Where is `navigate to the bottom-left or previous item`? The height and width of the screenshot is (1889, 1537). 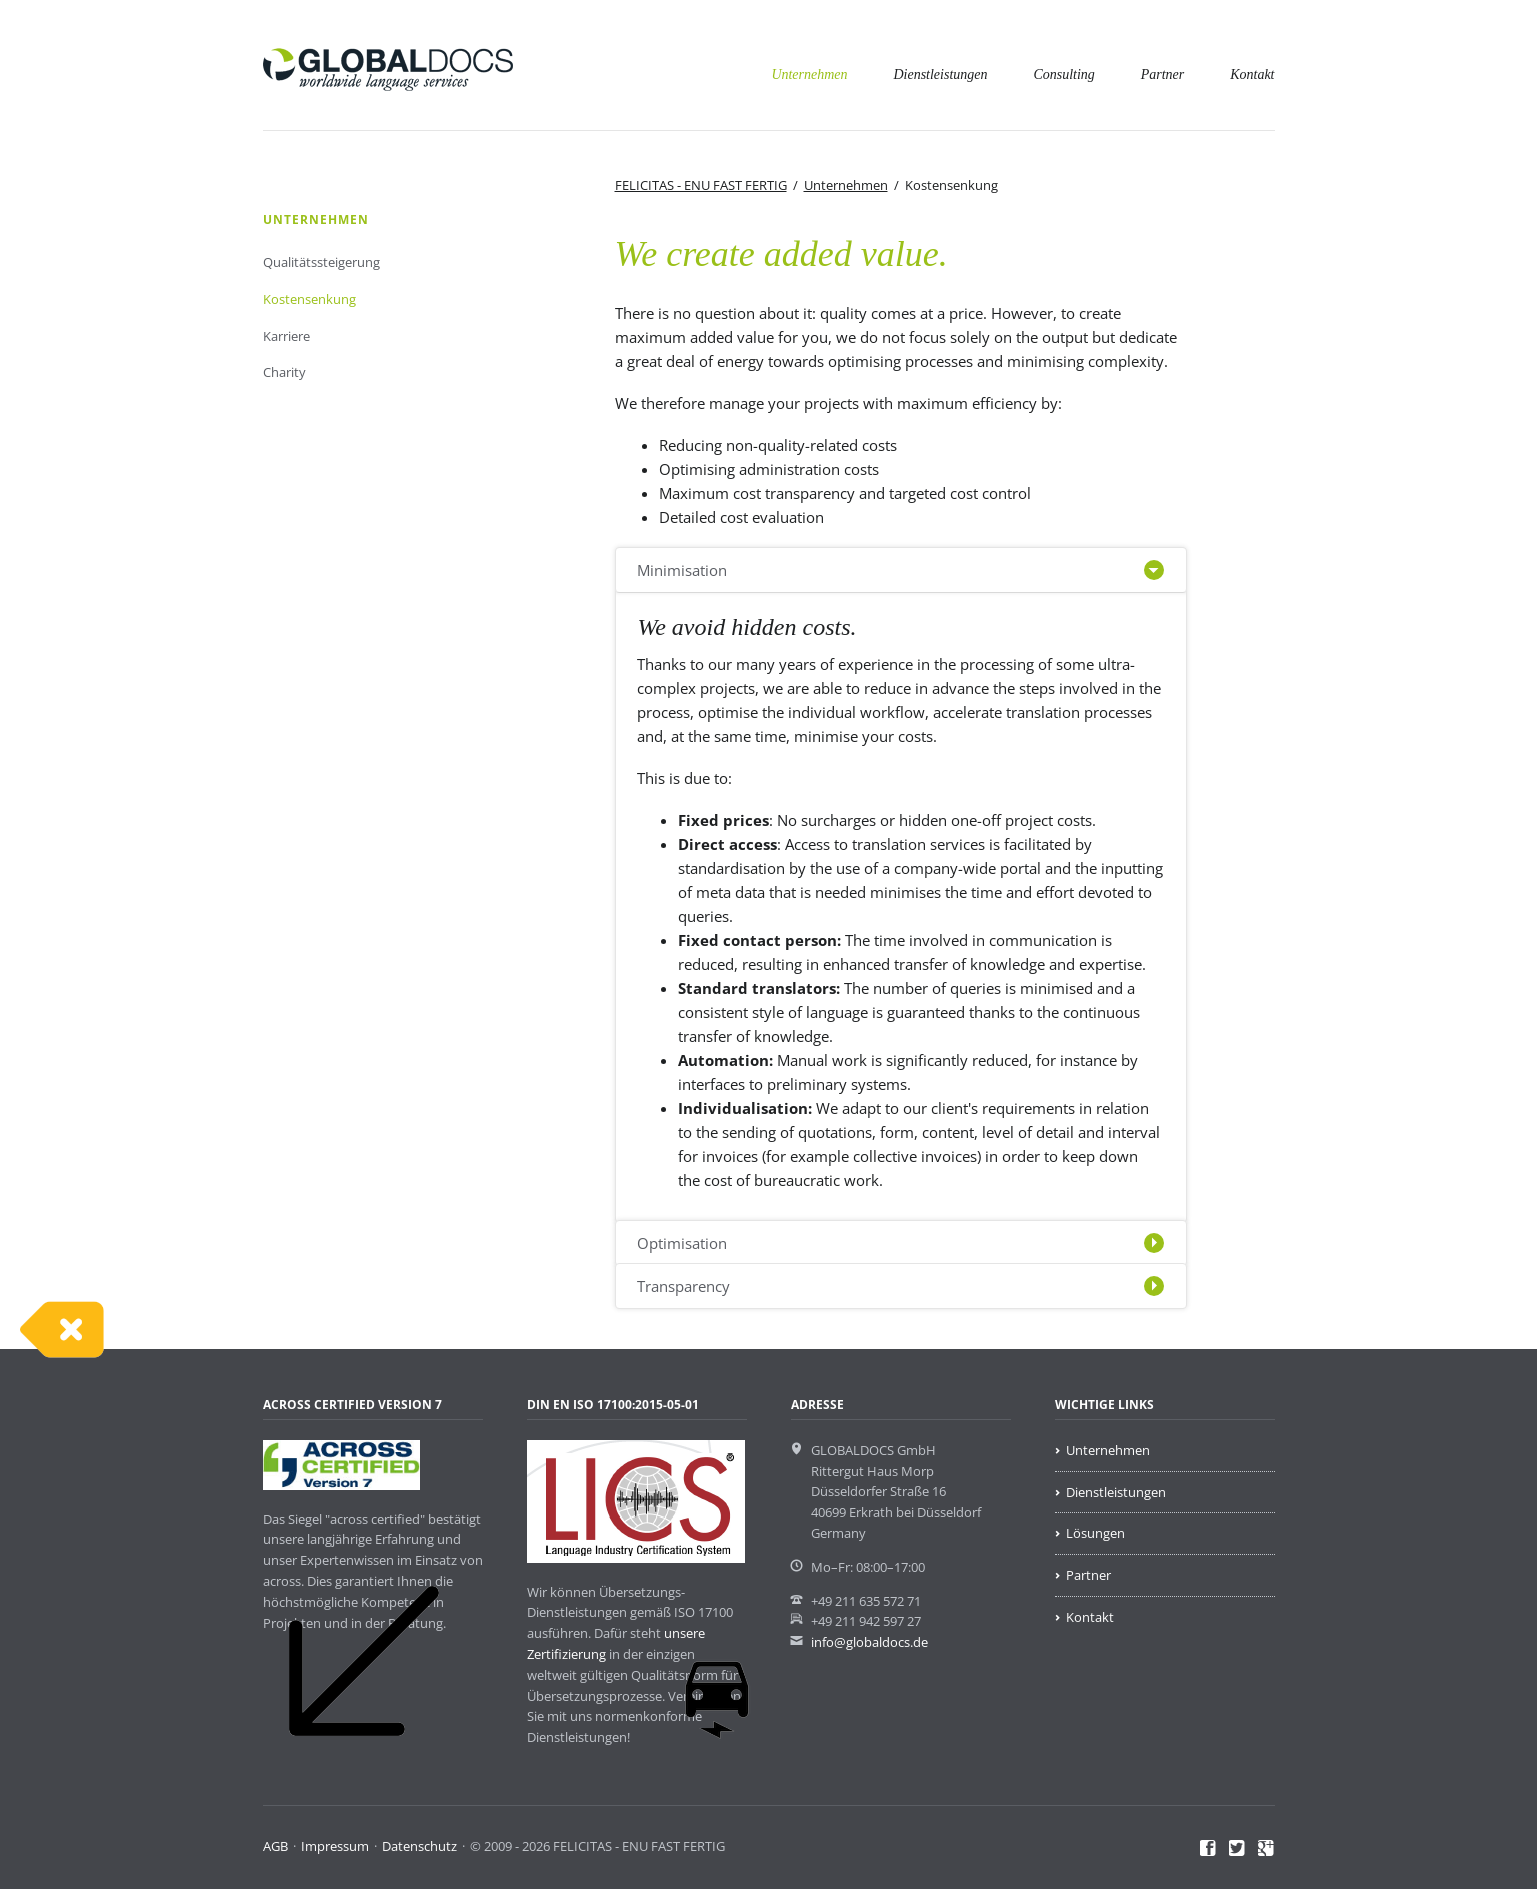
navigate to the bottom-left or previous item is located at coordinates (364, 1661).